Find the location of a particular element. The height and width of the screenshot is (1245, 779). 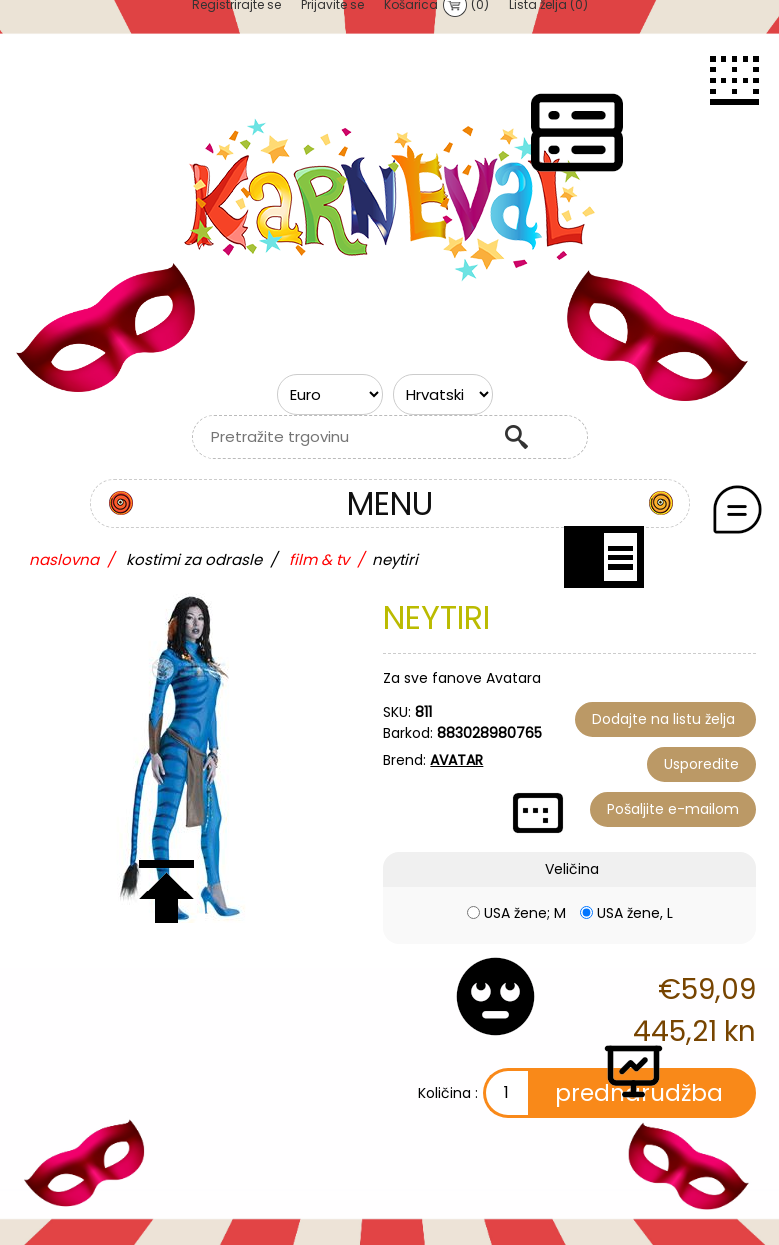

publish or upload content is located at coordinates (166, 891).